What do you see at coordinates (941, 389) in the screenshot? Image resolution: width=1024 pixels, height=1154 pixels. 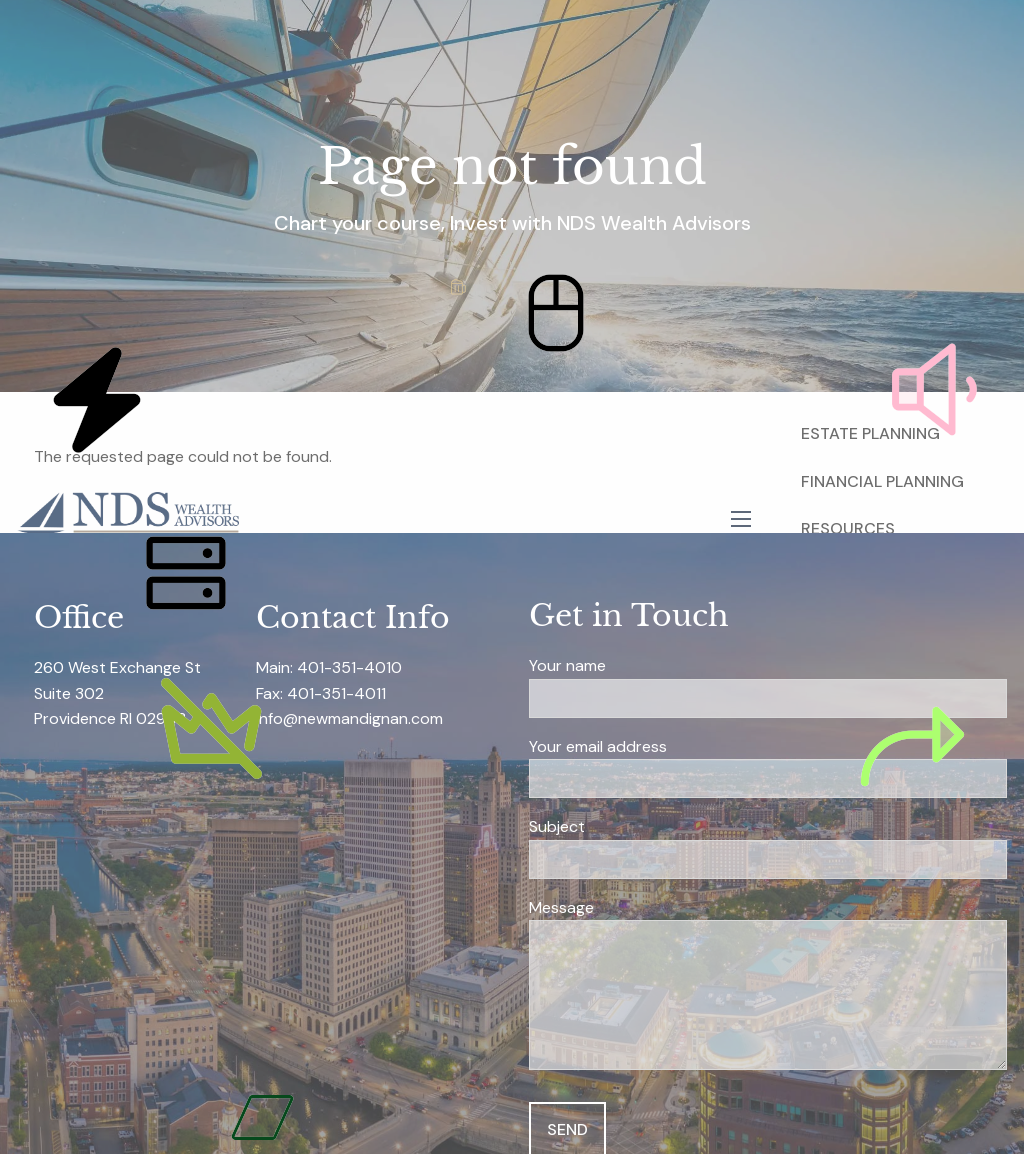 I see `volume set to low level` at bounding box center [941, 389].